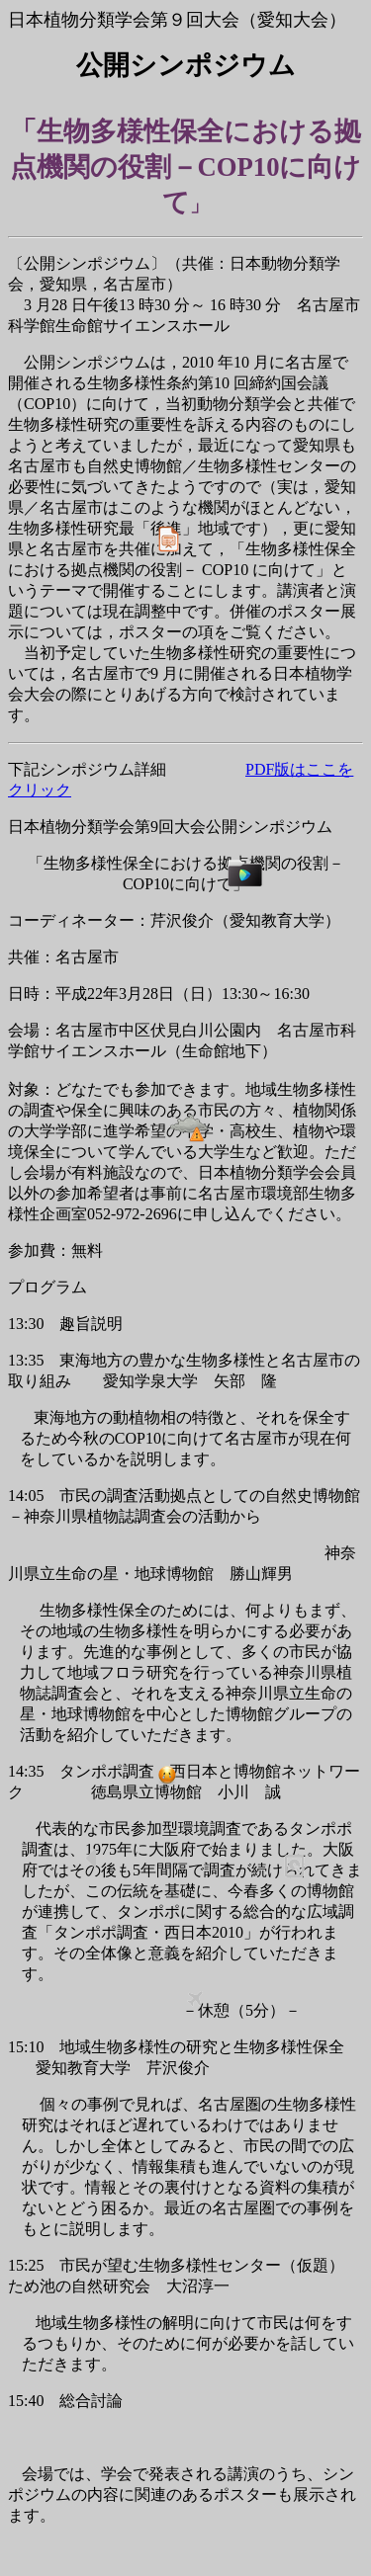 This screenshot has width=371, height=2576. What do you see at coordinates (167, 1776) in the screenshot?
I see `indicates sadness or disappointment in a reaction` at bounding box center [167, 1776].